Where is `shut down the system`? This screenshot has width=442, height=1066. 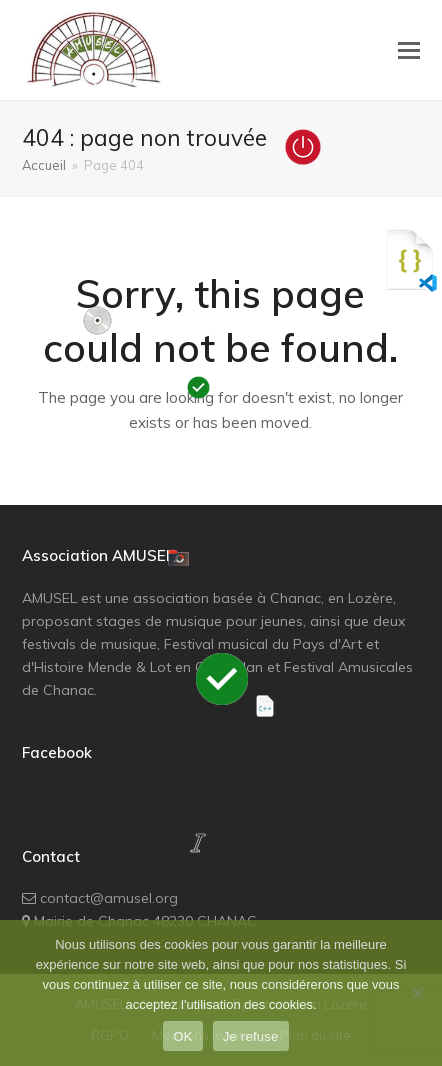
shut down the system is located at coordinates (303, 147).